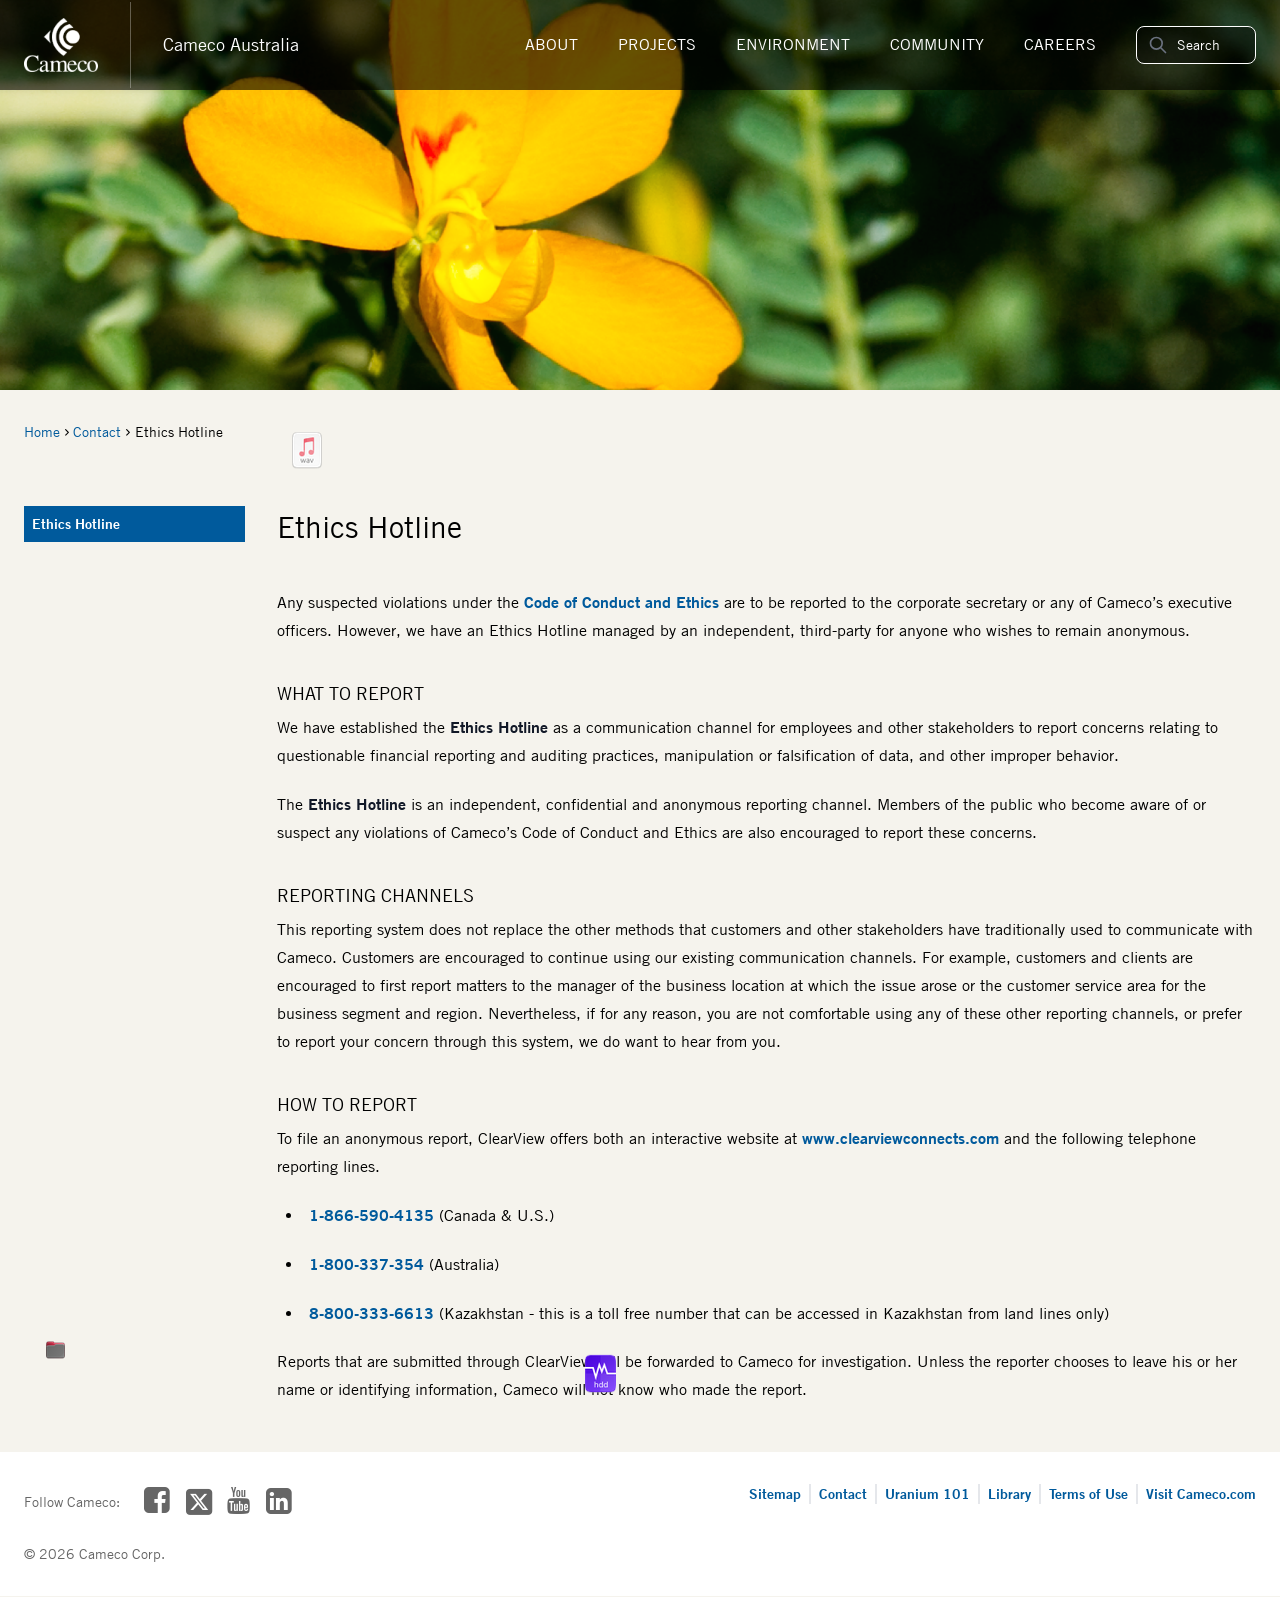  Describe the element at coordinates (600, 1373) in the screenshot. I see `virtualbox hard disk drive file` at that location.